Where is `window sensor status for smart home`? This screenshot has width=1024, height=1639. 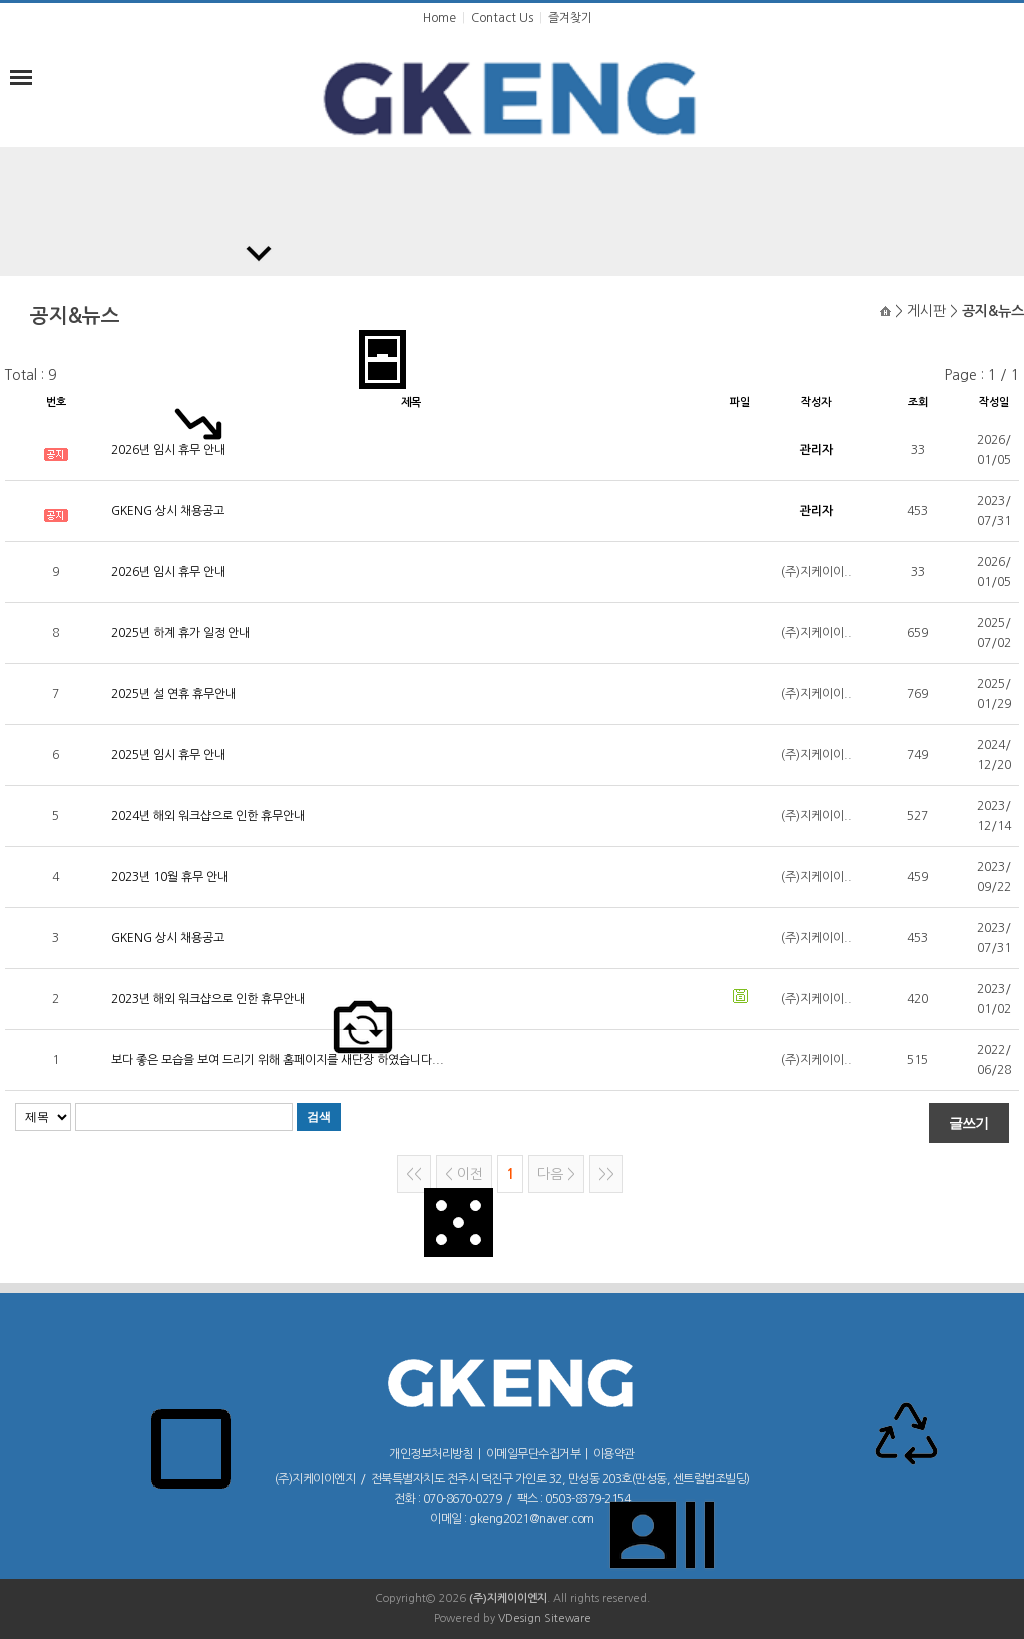
window sensor status for smart home is located at coordinates (382, 359).